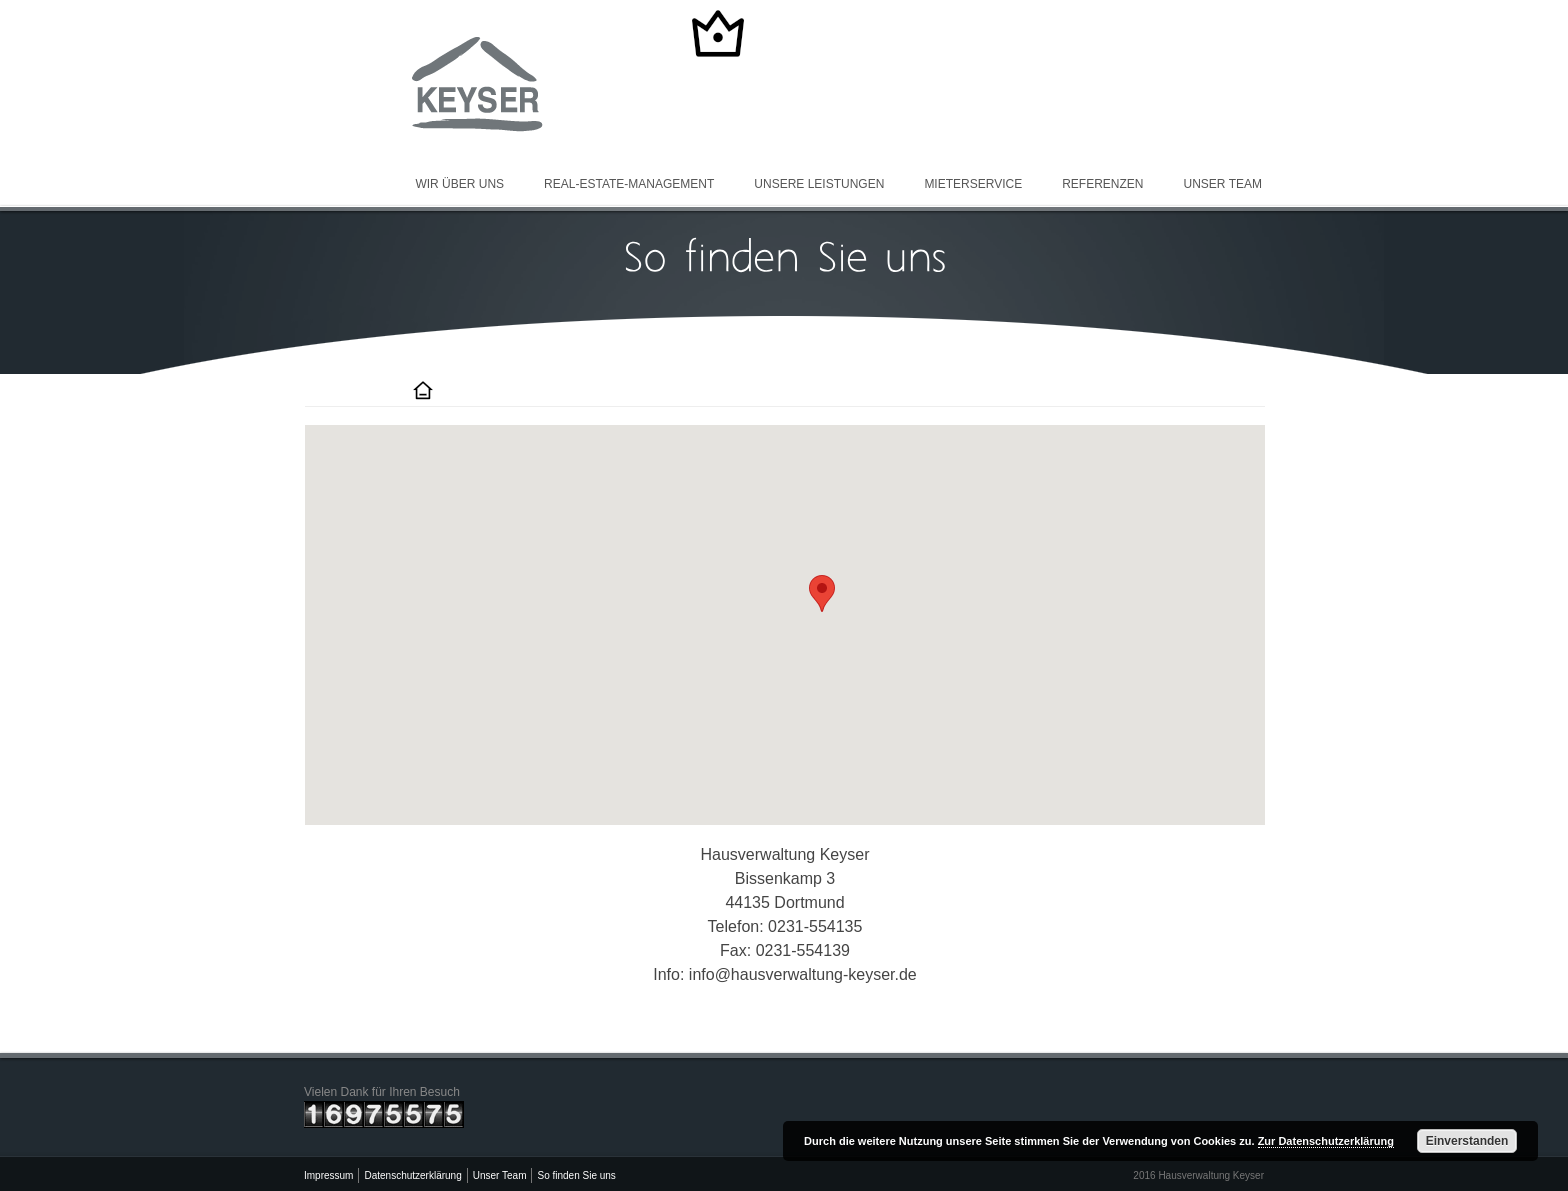 This screenshot has height=1191, width=1568. Describe the element at coordinates (718, 35) in the screenshot. I see `indicates VIP or premium membership status` at that location.